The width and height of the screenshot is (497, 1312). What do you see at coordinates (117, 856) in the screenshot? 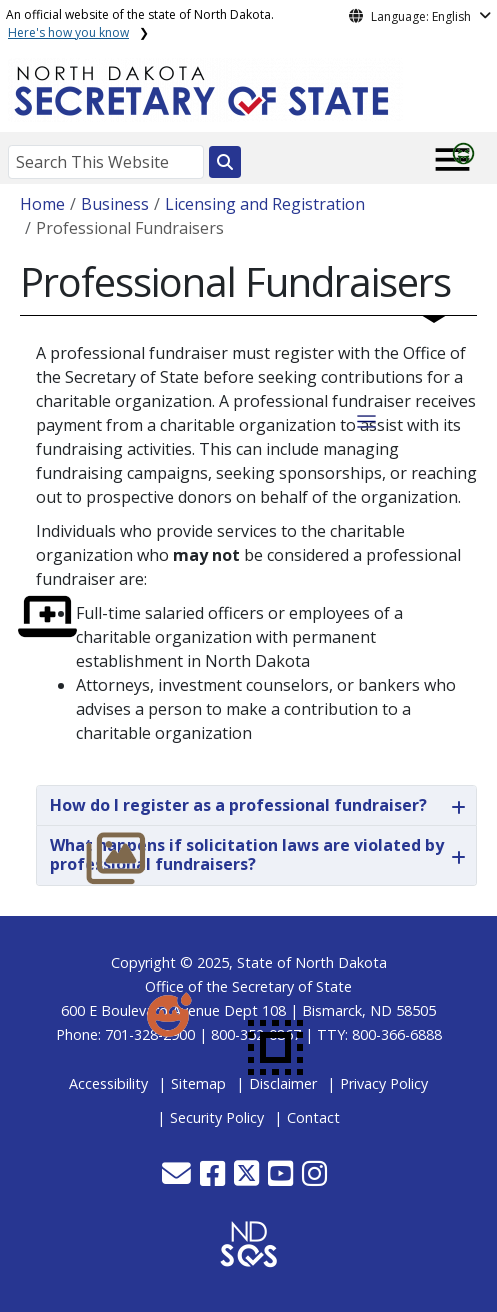
I see `view photo gallery` at bounding box center [117, 856].